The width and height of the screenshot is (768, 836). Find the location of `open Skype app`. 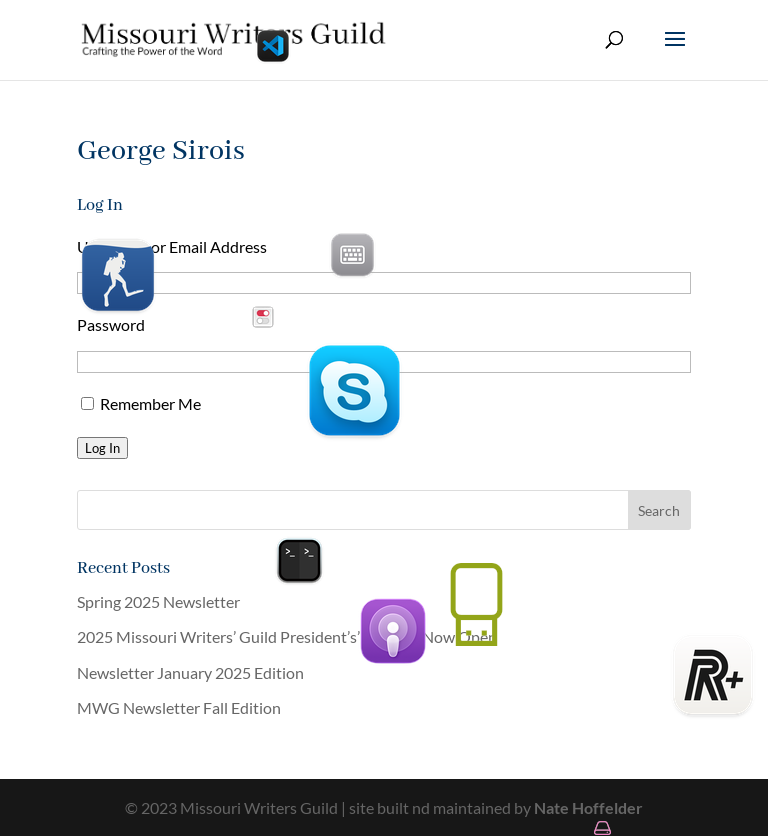

open Skype app is located at coordinates (354, 390).